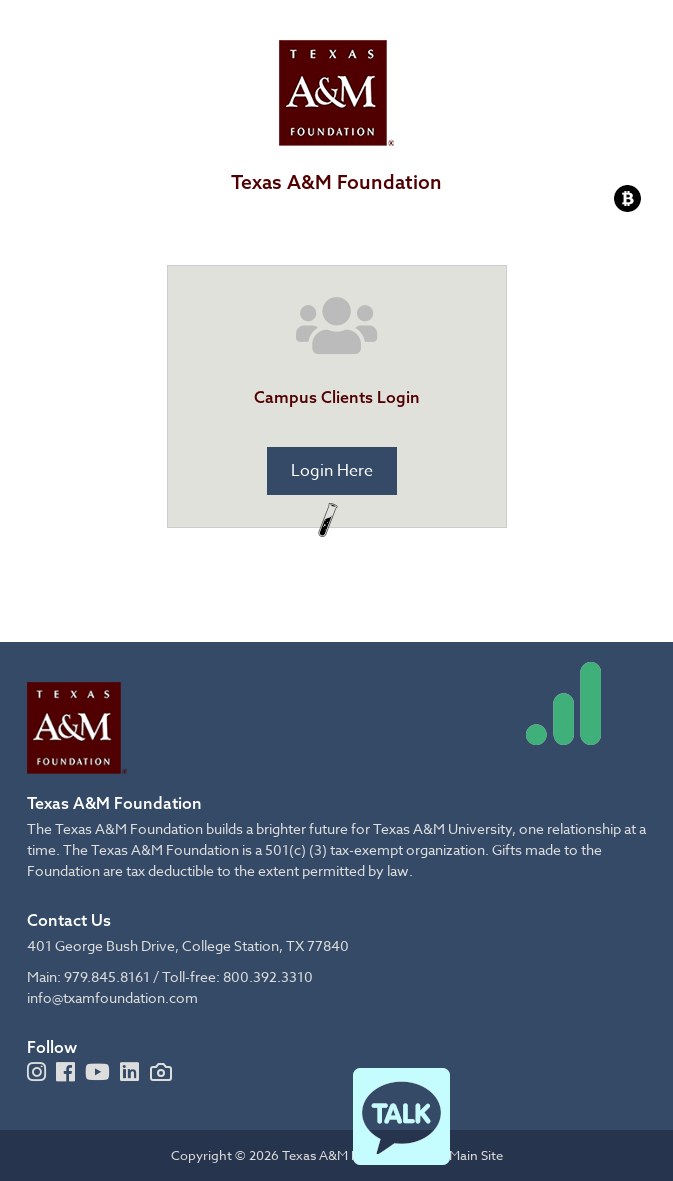 This screenshot has height=1181, width=673. Describe the element at coordinates (328, 520) in the screenshot. I see `jekyll static site generator logo` at that location.